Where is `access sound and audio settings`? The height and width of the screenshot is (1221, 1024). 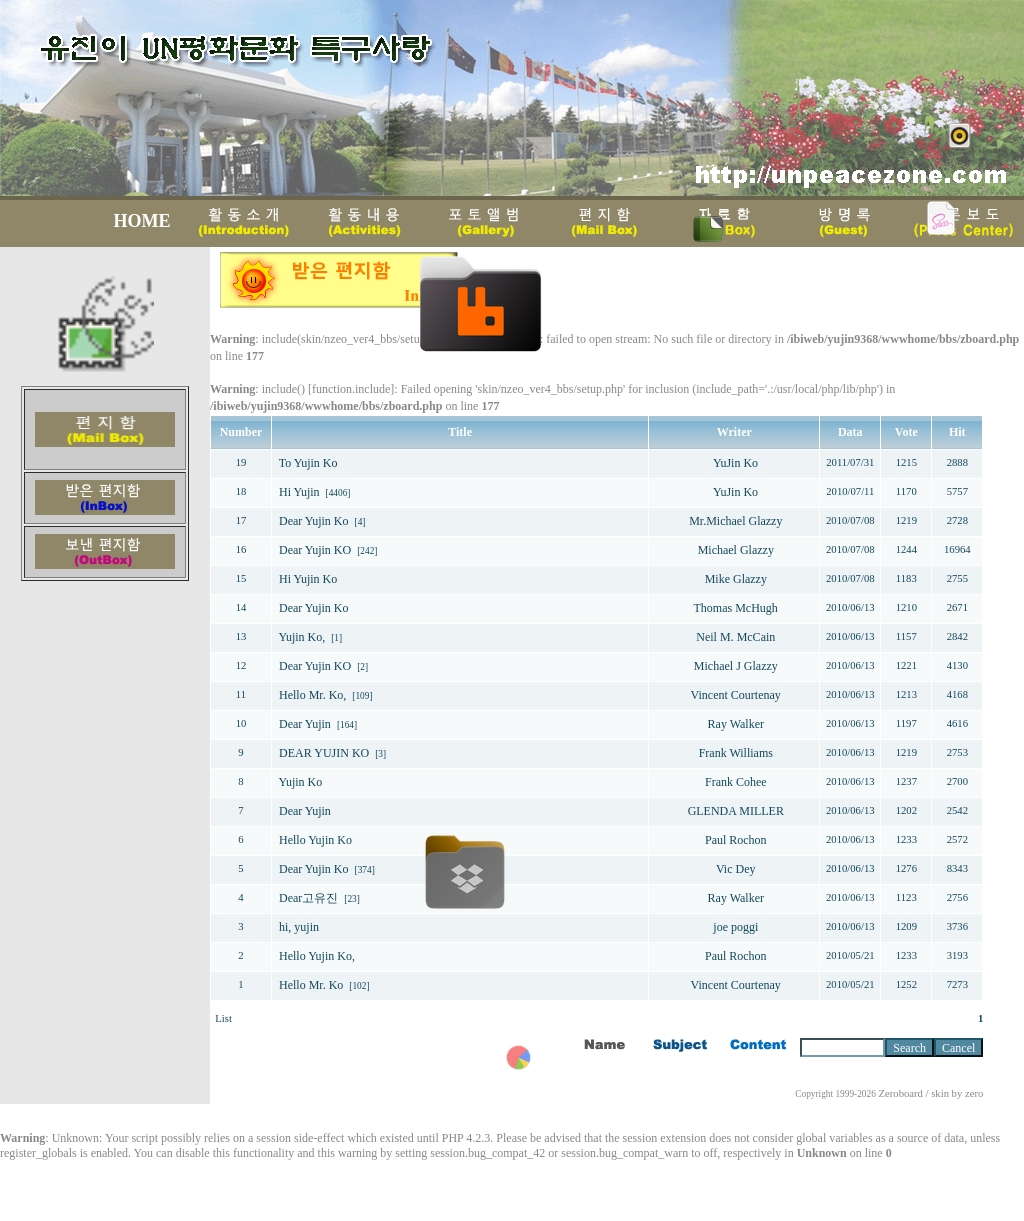 access sound and audio settings is located at coordinates (959, 135).